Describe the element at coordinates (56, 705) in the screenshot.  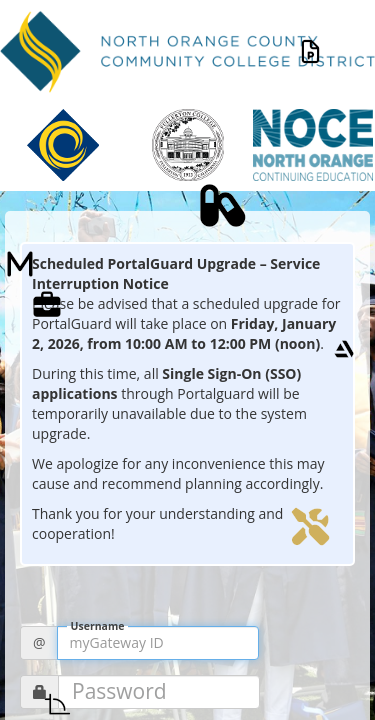
I see `measure or adjust angle in a design tool` at that location.